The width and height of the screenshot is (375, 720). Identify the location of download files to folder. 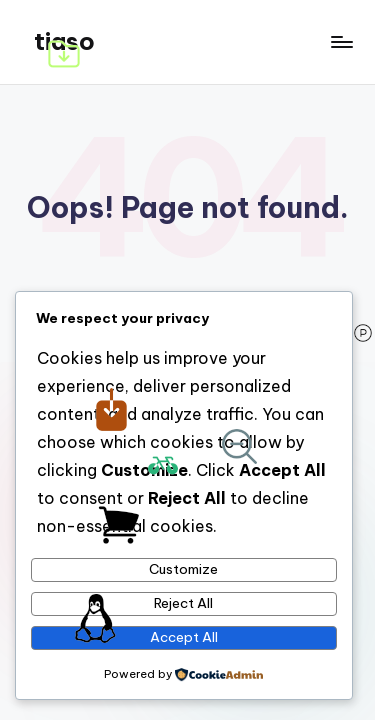
(64, 54).